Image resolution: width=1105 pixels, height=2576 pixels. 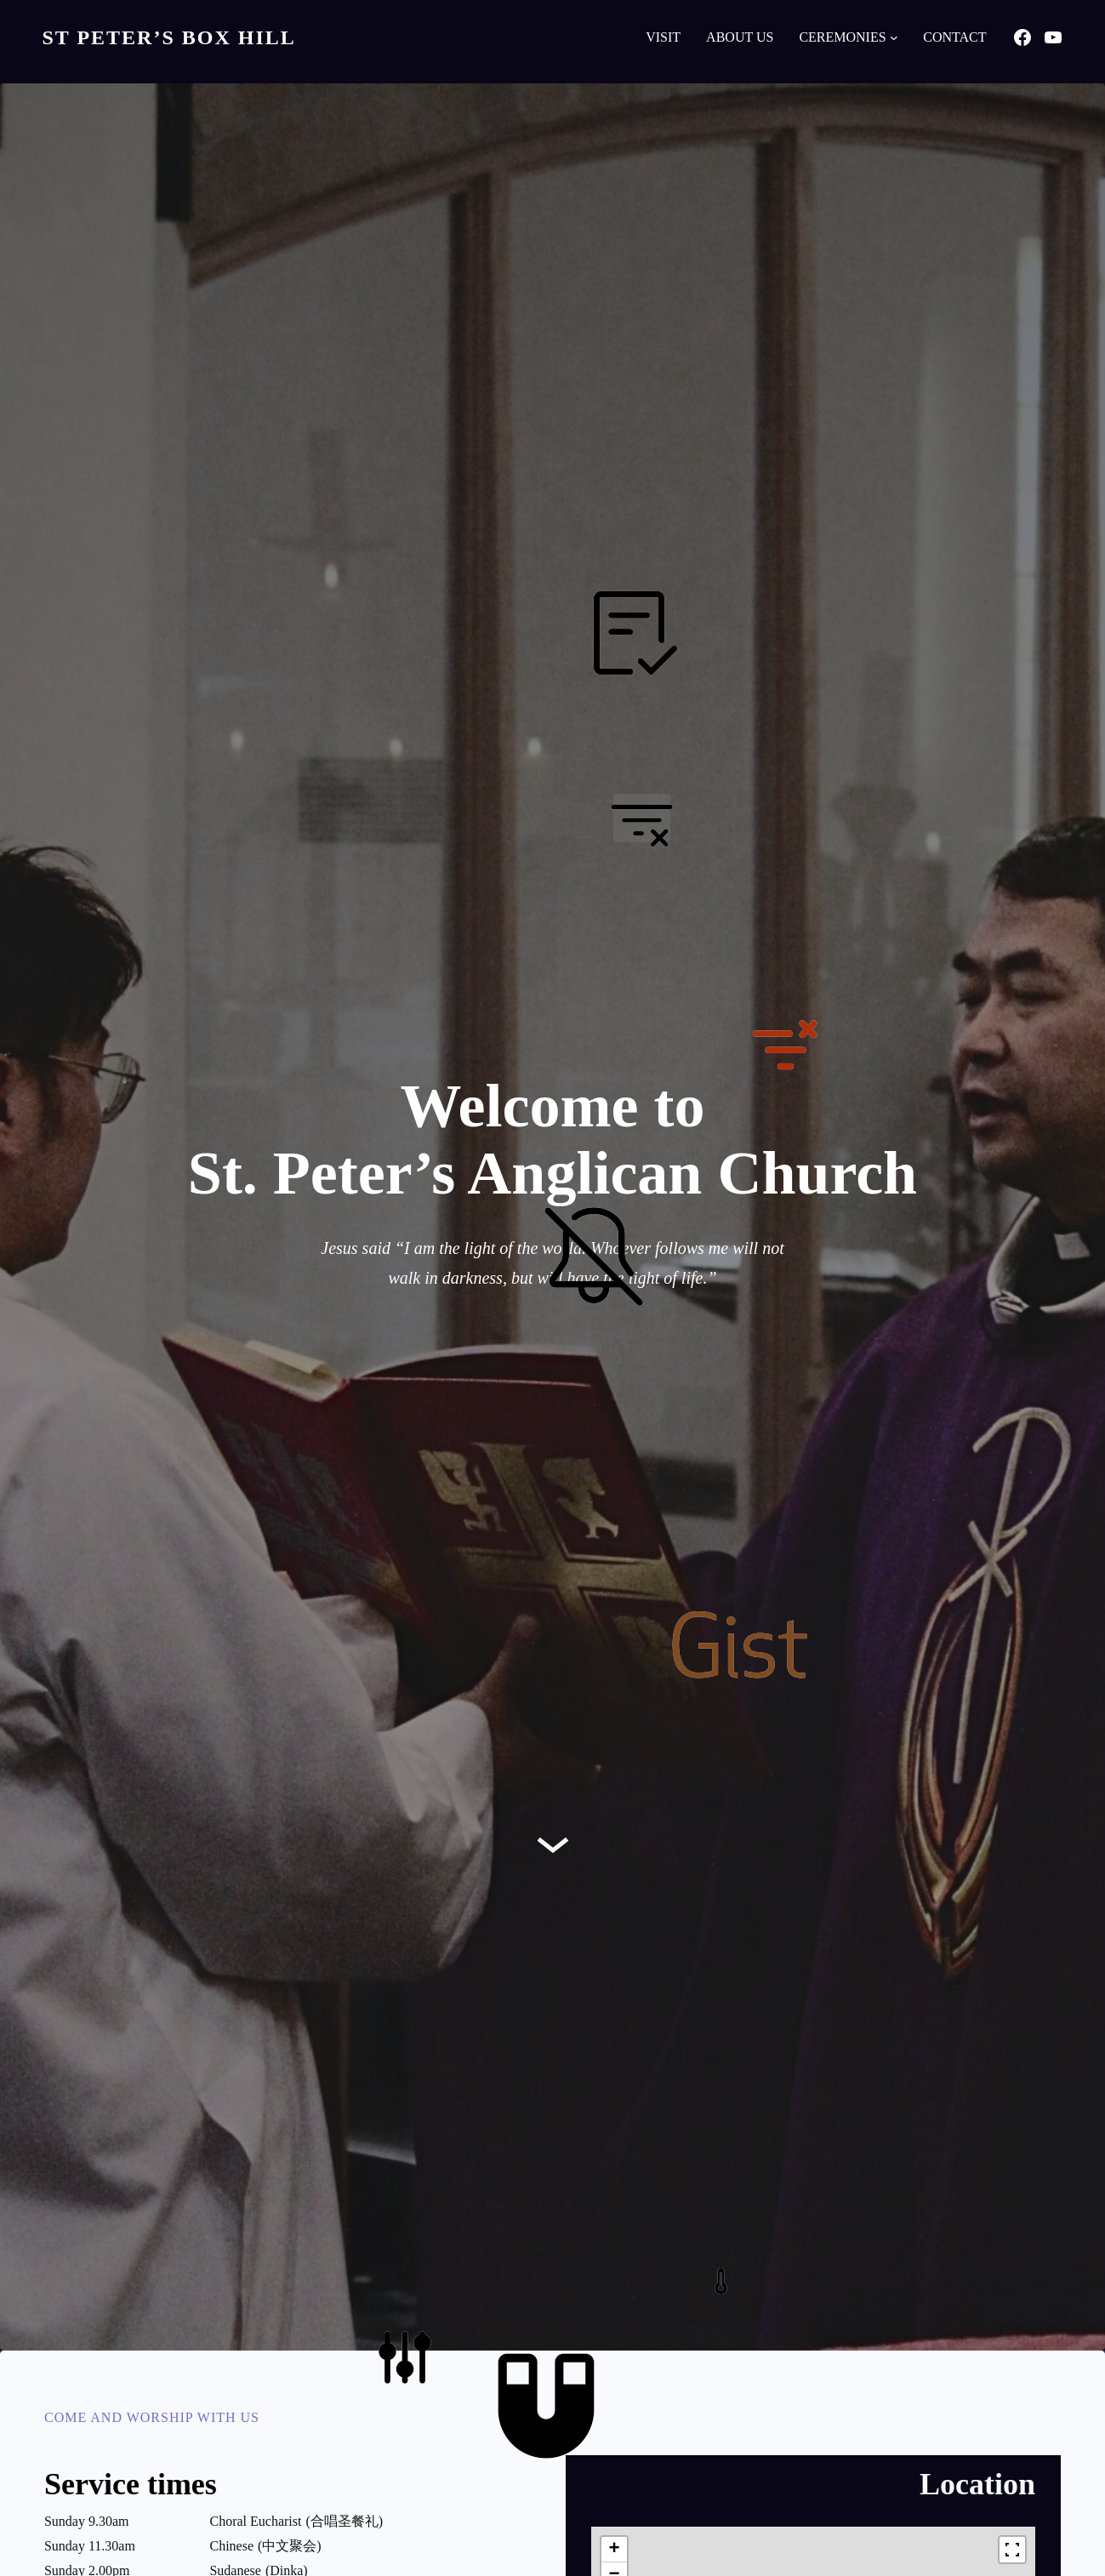 What do you see at coordinates (641, 818) in the screenshot?
I see `clear all active filters` at bounding box center [641, 818].